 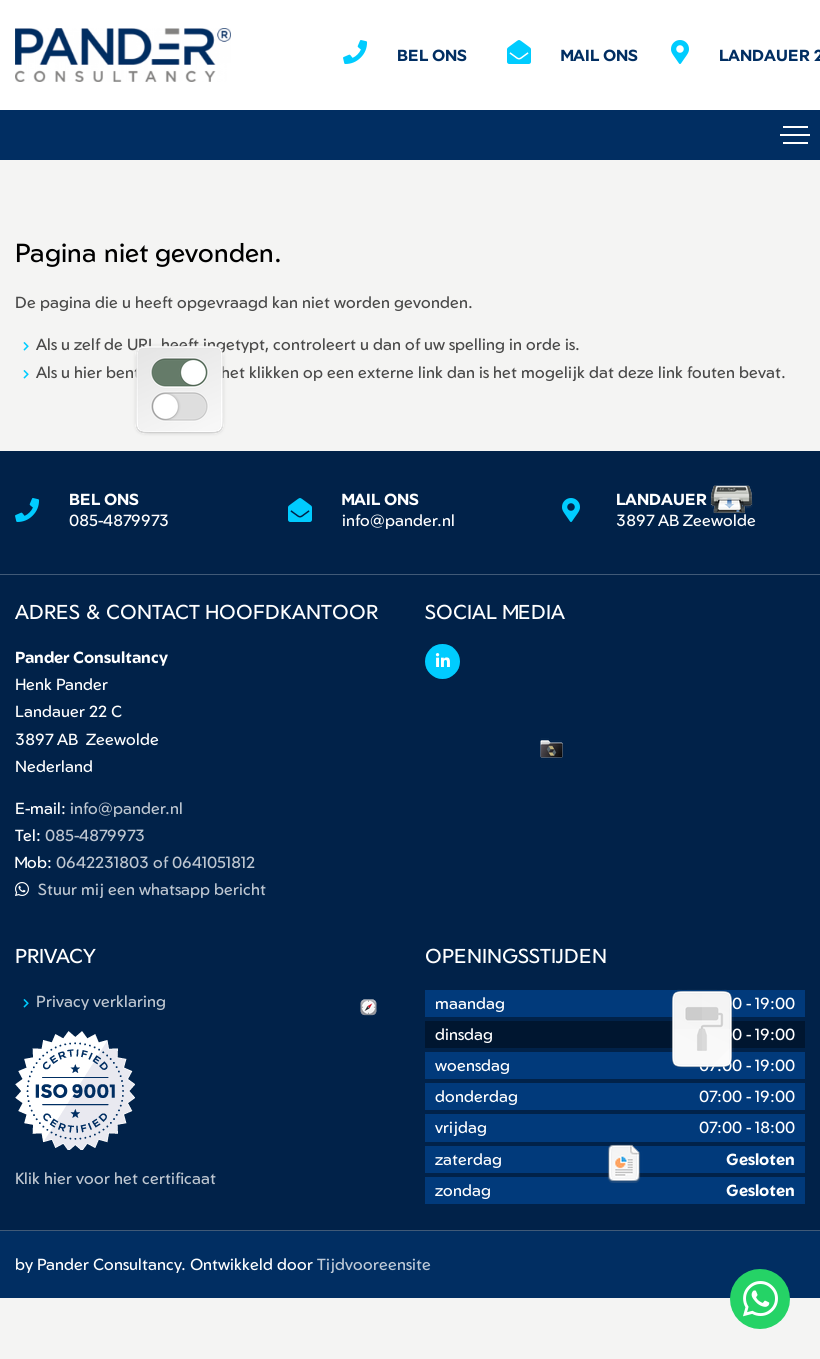 I want to click on open navigation or direction preferences, so click(x=368, y=1007).